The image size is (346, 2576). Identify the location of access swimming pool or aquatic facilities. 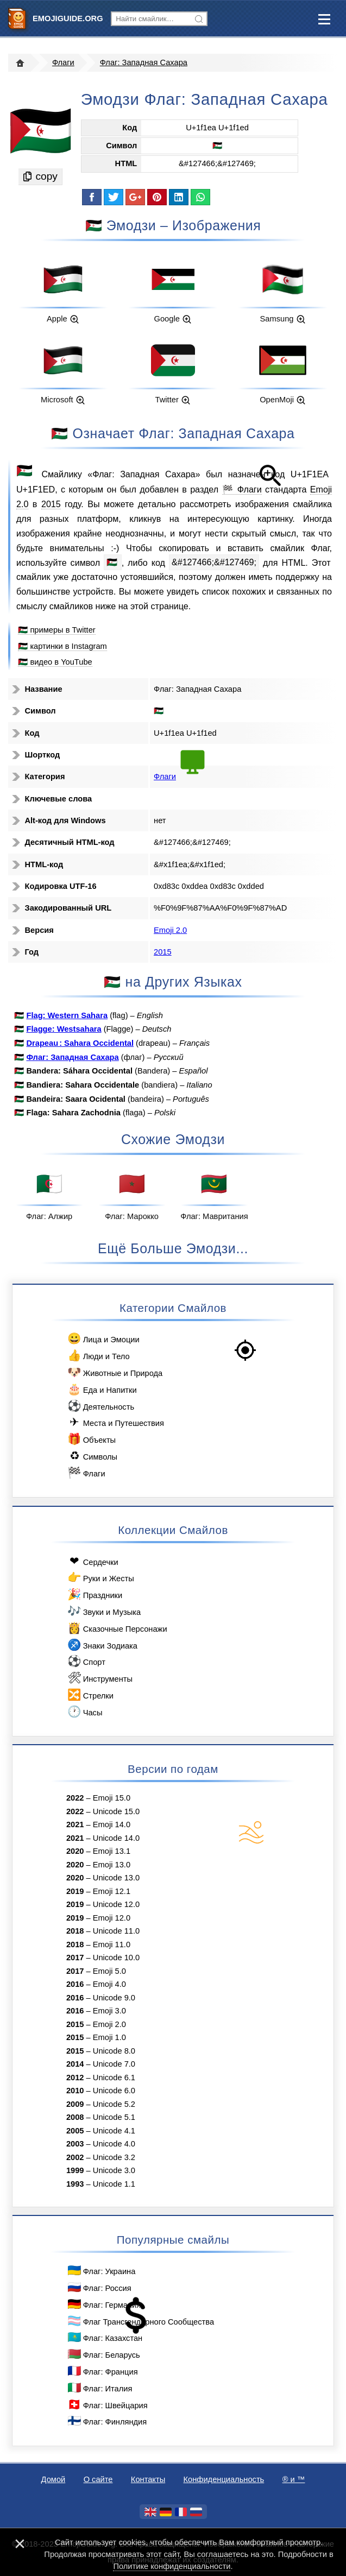
(251, 1832).